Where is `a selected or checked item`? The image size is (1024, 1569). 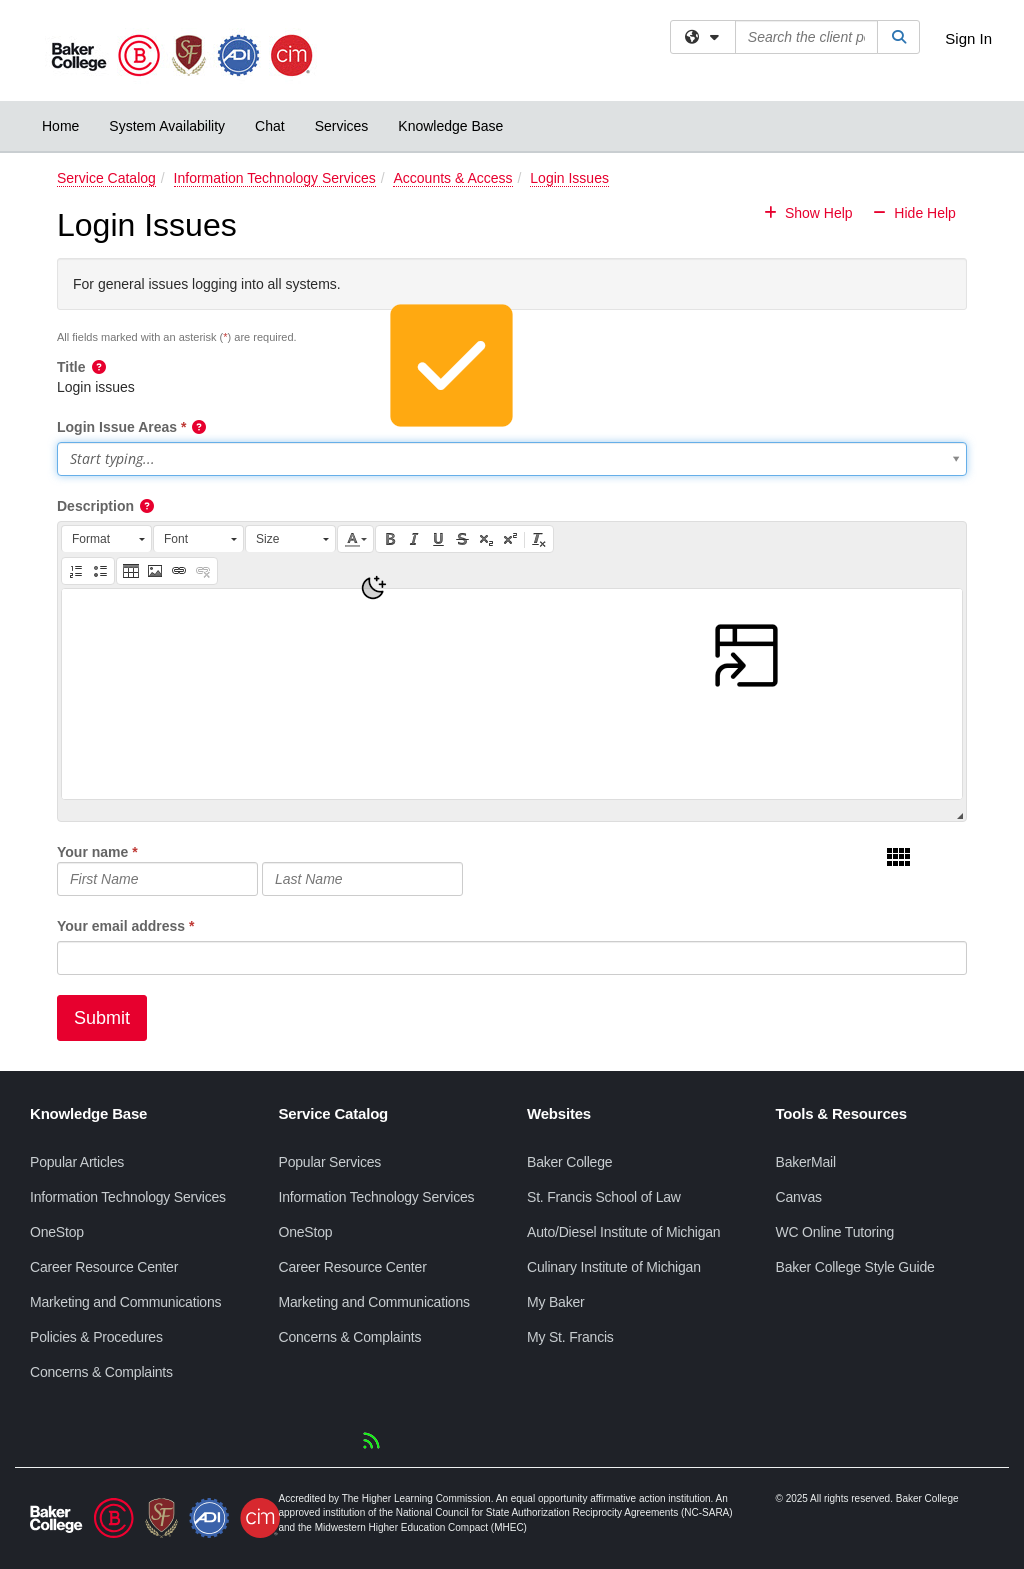 a selected or checked item is located at coordinates (451, 365).